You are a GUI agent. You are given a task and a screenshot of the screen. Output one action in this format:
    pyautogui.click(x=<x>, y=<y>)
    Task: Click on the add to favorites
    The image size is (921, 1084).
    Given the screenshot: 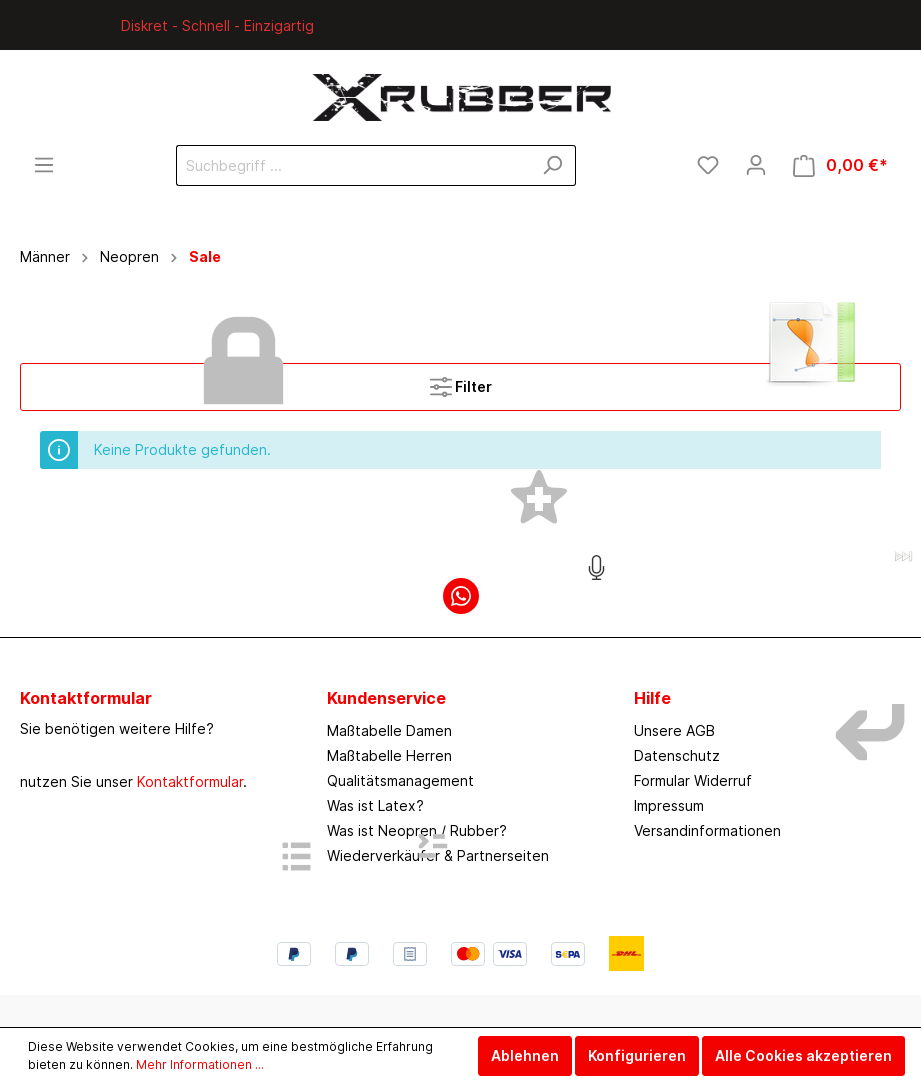 What is the action you would take?
    pyautogui.click(x=539, y=499)
    